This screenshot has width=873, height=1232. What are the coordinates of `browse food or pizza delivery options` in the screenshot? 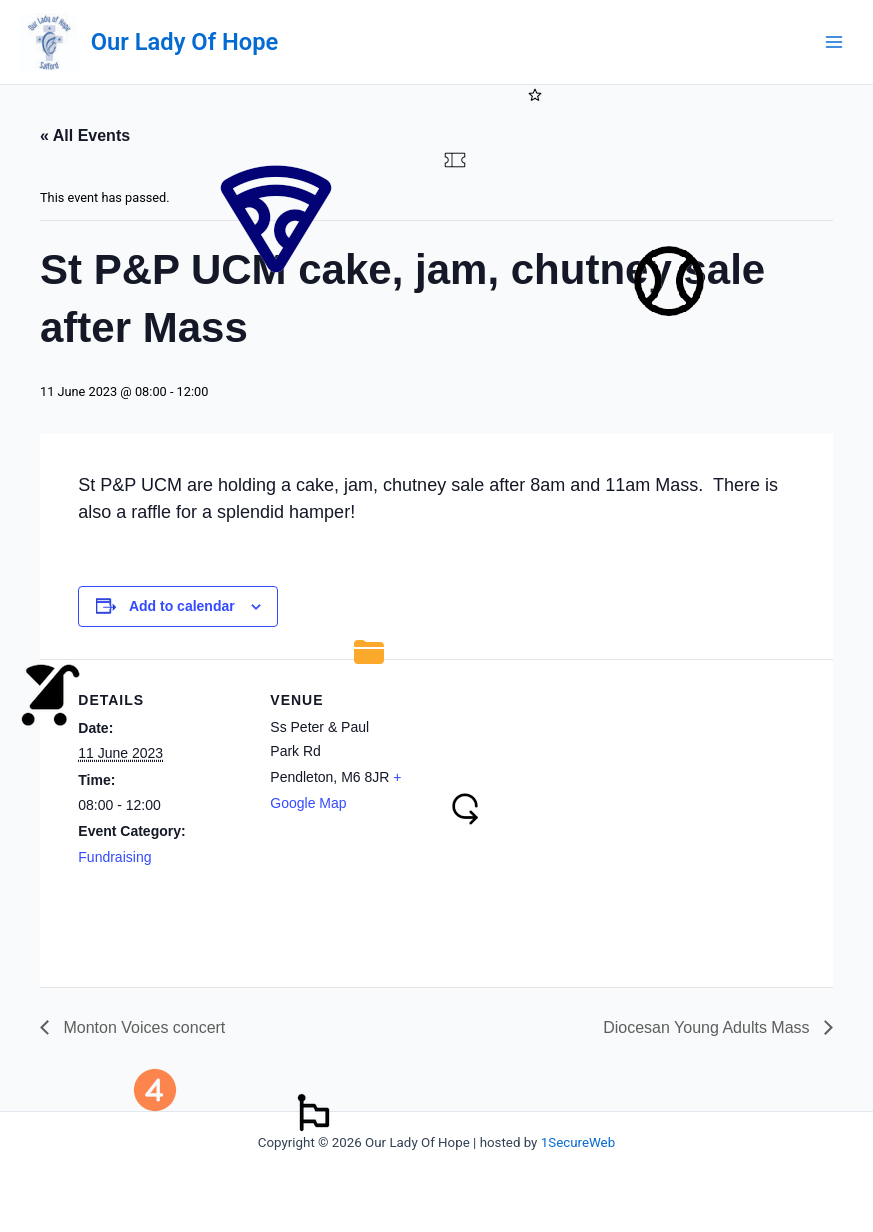 It's located at (276, 217).